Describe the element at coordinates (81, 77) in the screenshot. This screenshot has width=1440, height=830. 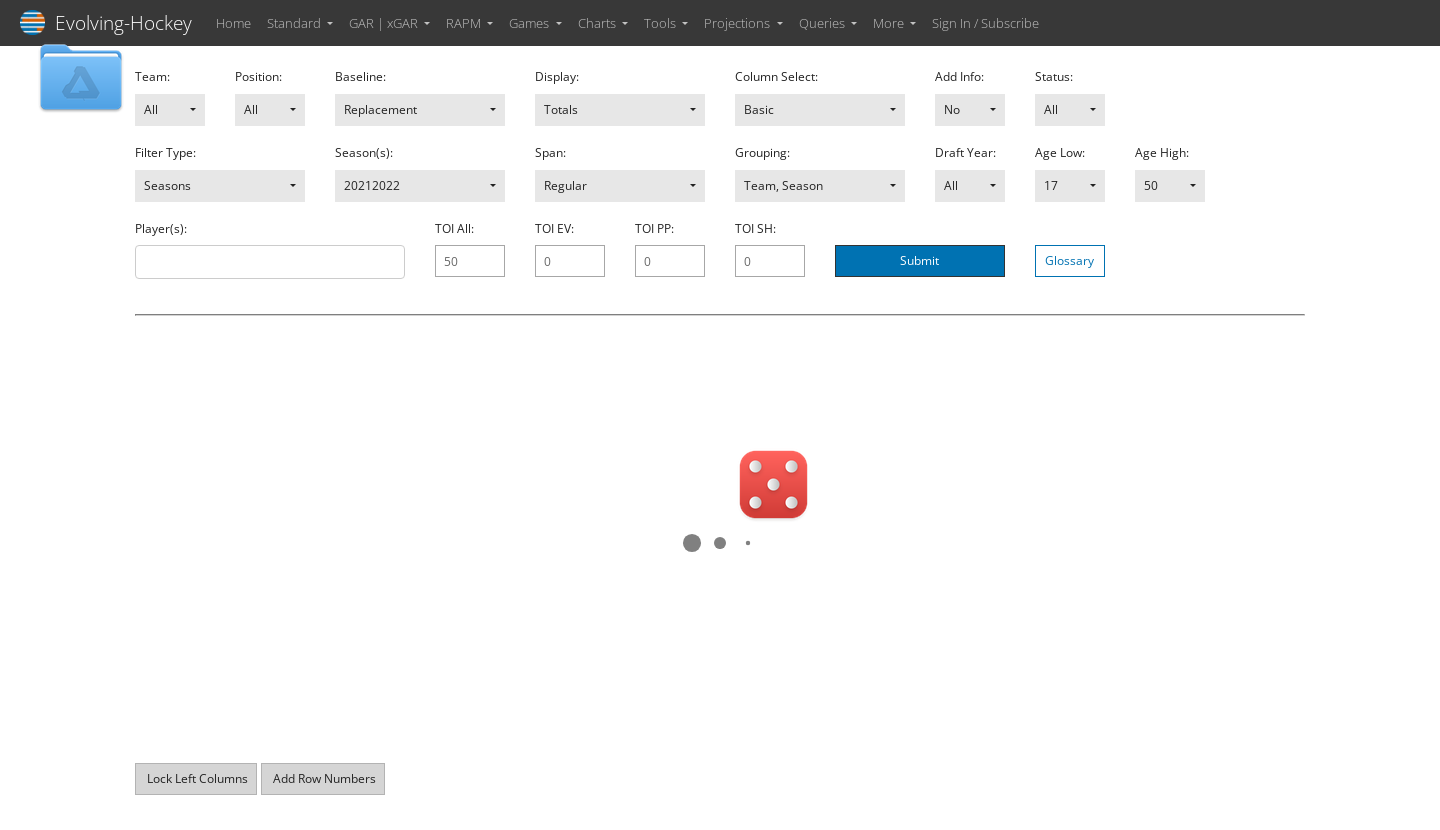
I see `open Affinity app files folder` at that location.